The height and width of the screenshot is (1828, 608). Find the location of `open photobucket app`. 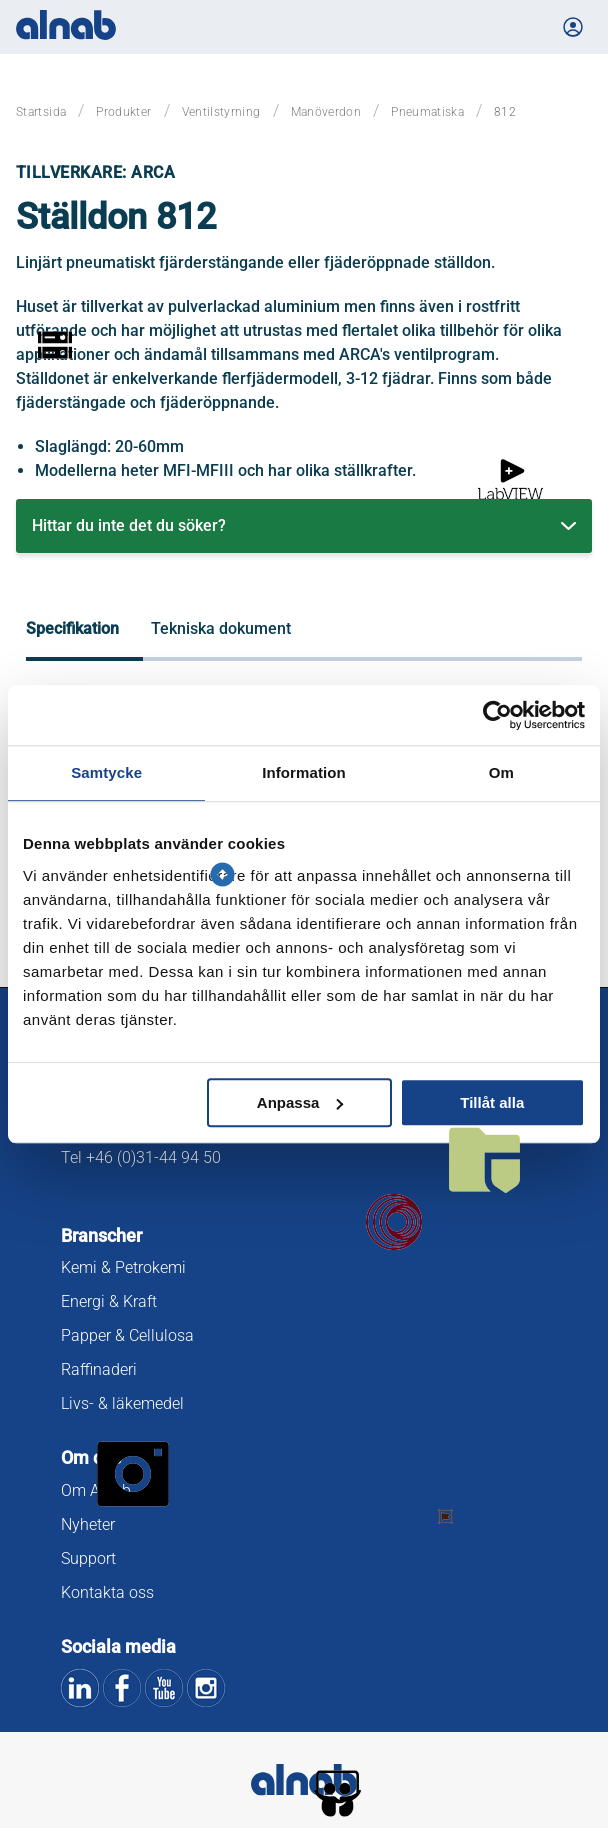

open photobucket app is located at coordinates (394, 1222).